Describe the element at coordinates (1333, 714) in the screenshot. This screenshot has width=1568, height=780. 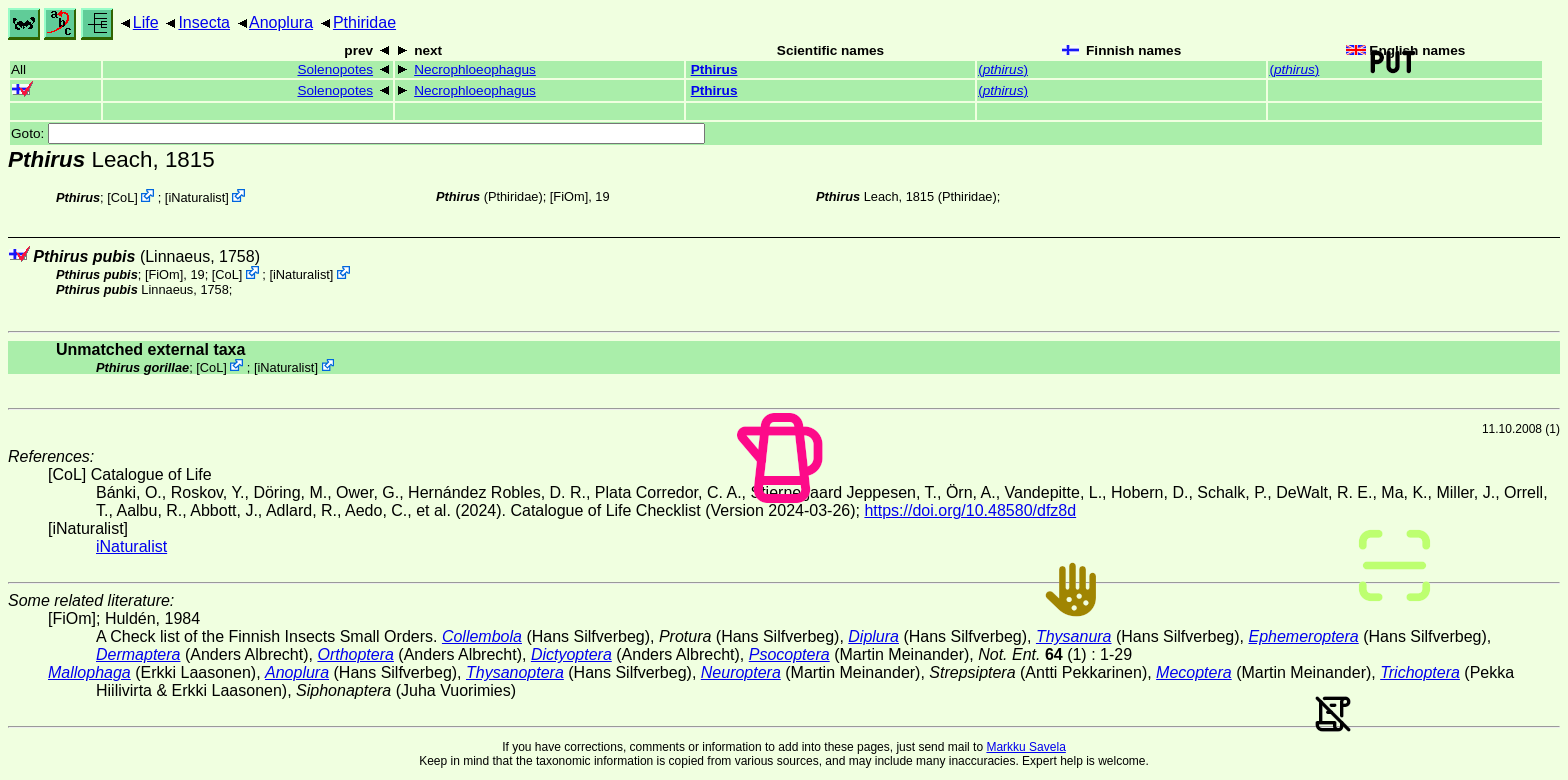
I see `license unavailable or revoked` at that location.